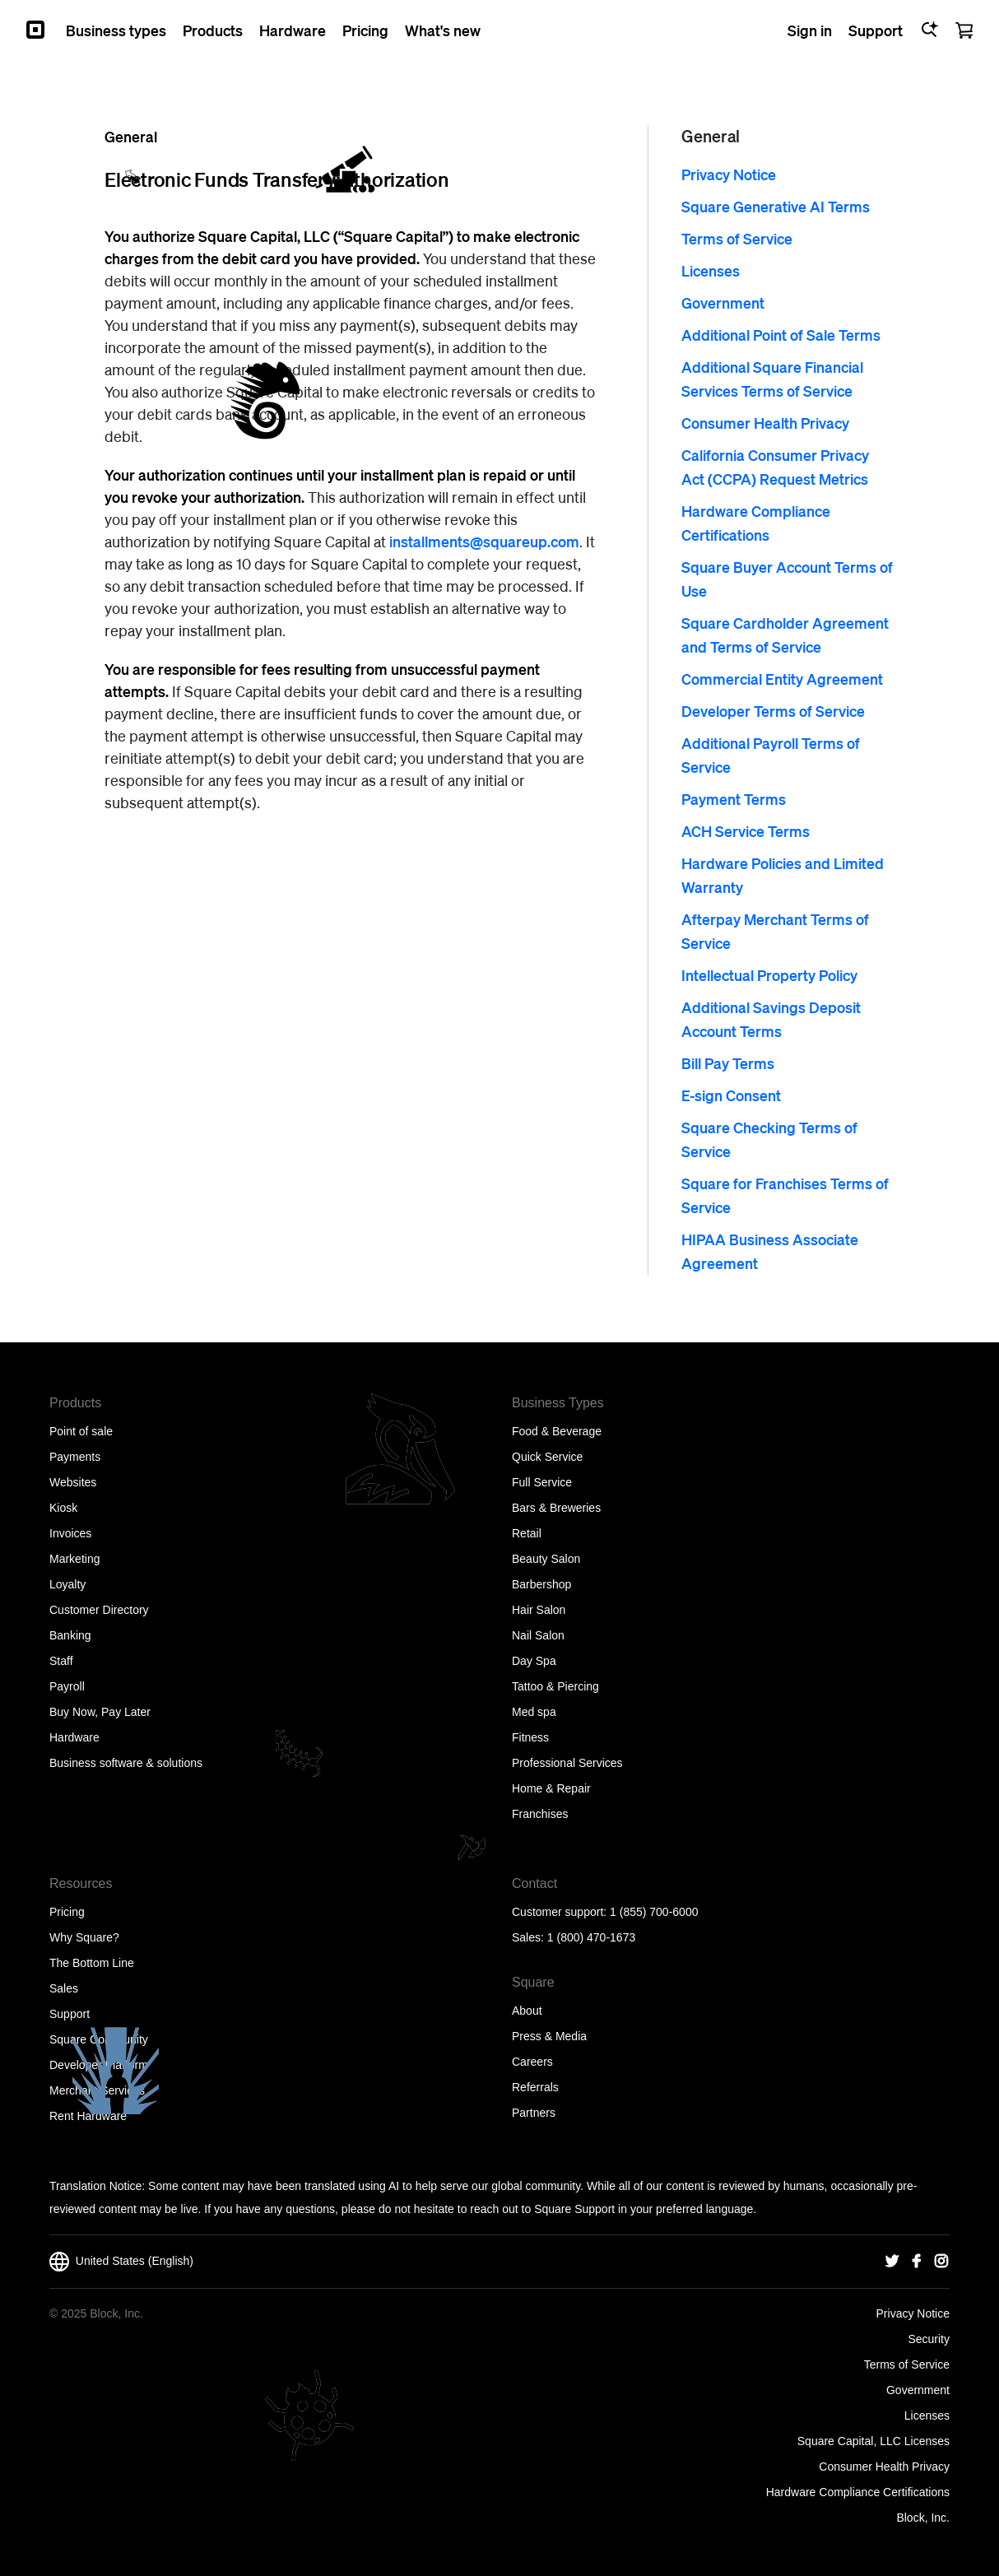  What do you see at coordinates (132, 177) in the screenshot?
I see `switch between two states or modes` at bounding box center [132, 177].